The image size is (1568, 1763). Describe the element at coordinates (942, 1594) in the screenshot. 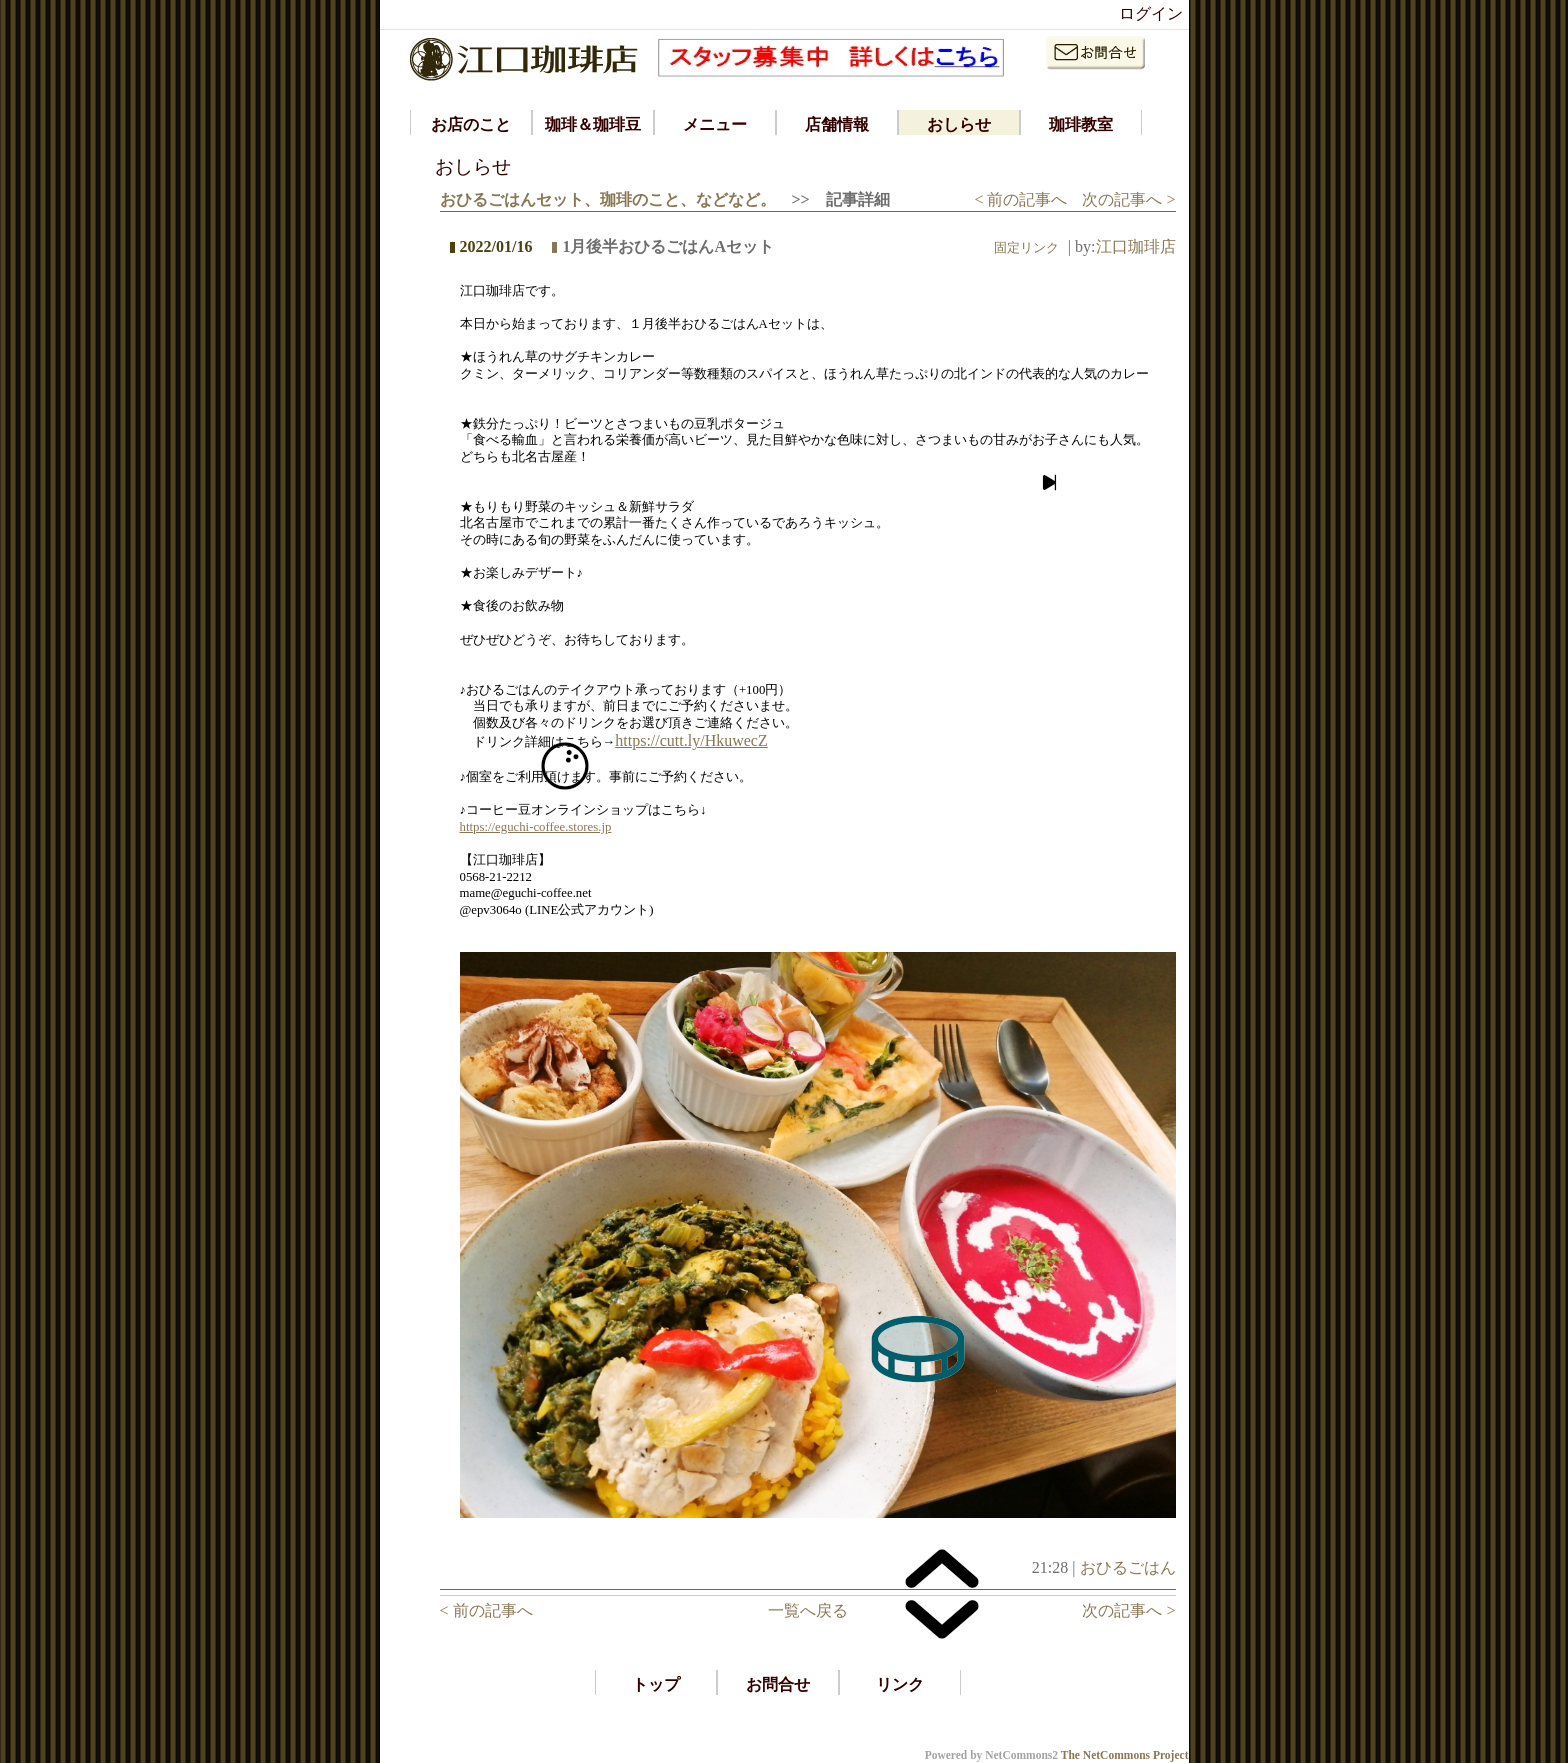

I see `expand or collapse a section` at that location.